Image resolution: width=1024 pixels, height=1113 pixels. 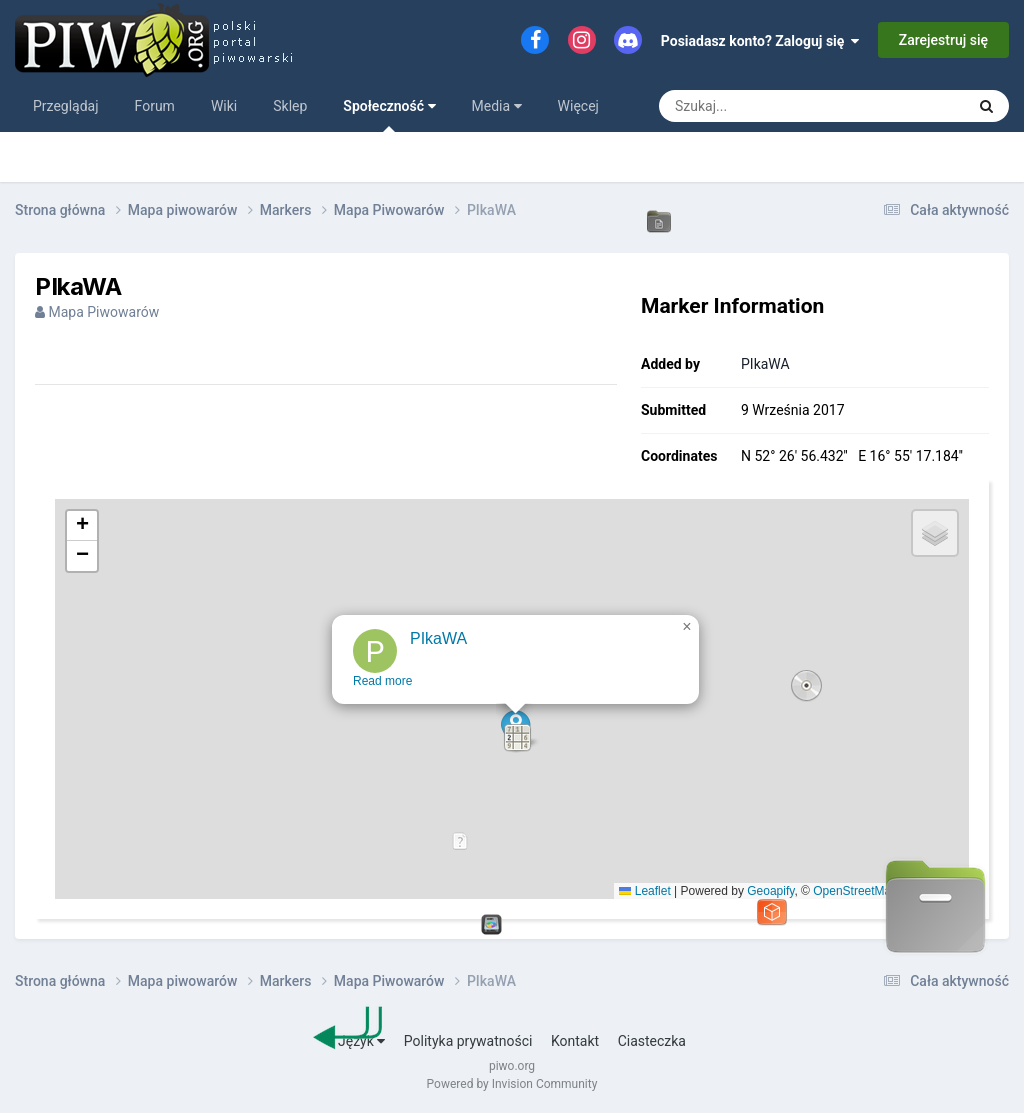 What do you see at coordinates (346, 1027) in the screenshot?
I see `reply to all recipients of an email` at bounding box center [346, 1027].